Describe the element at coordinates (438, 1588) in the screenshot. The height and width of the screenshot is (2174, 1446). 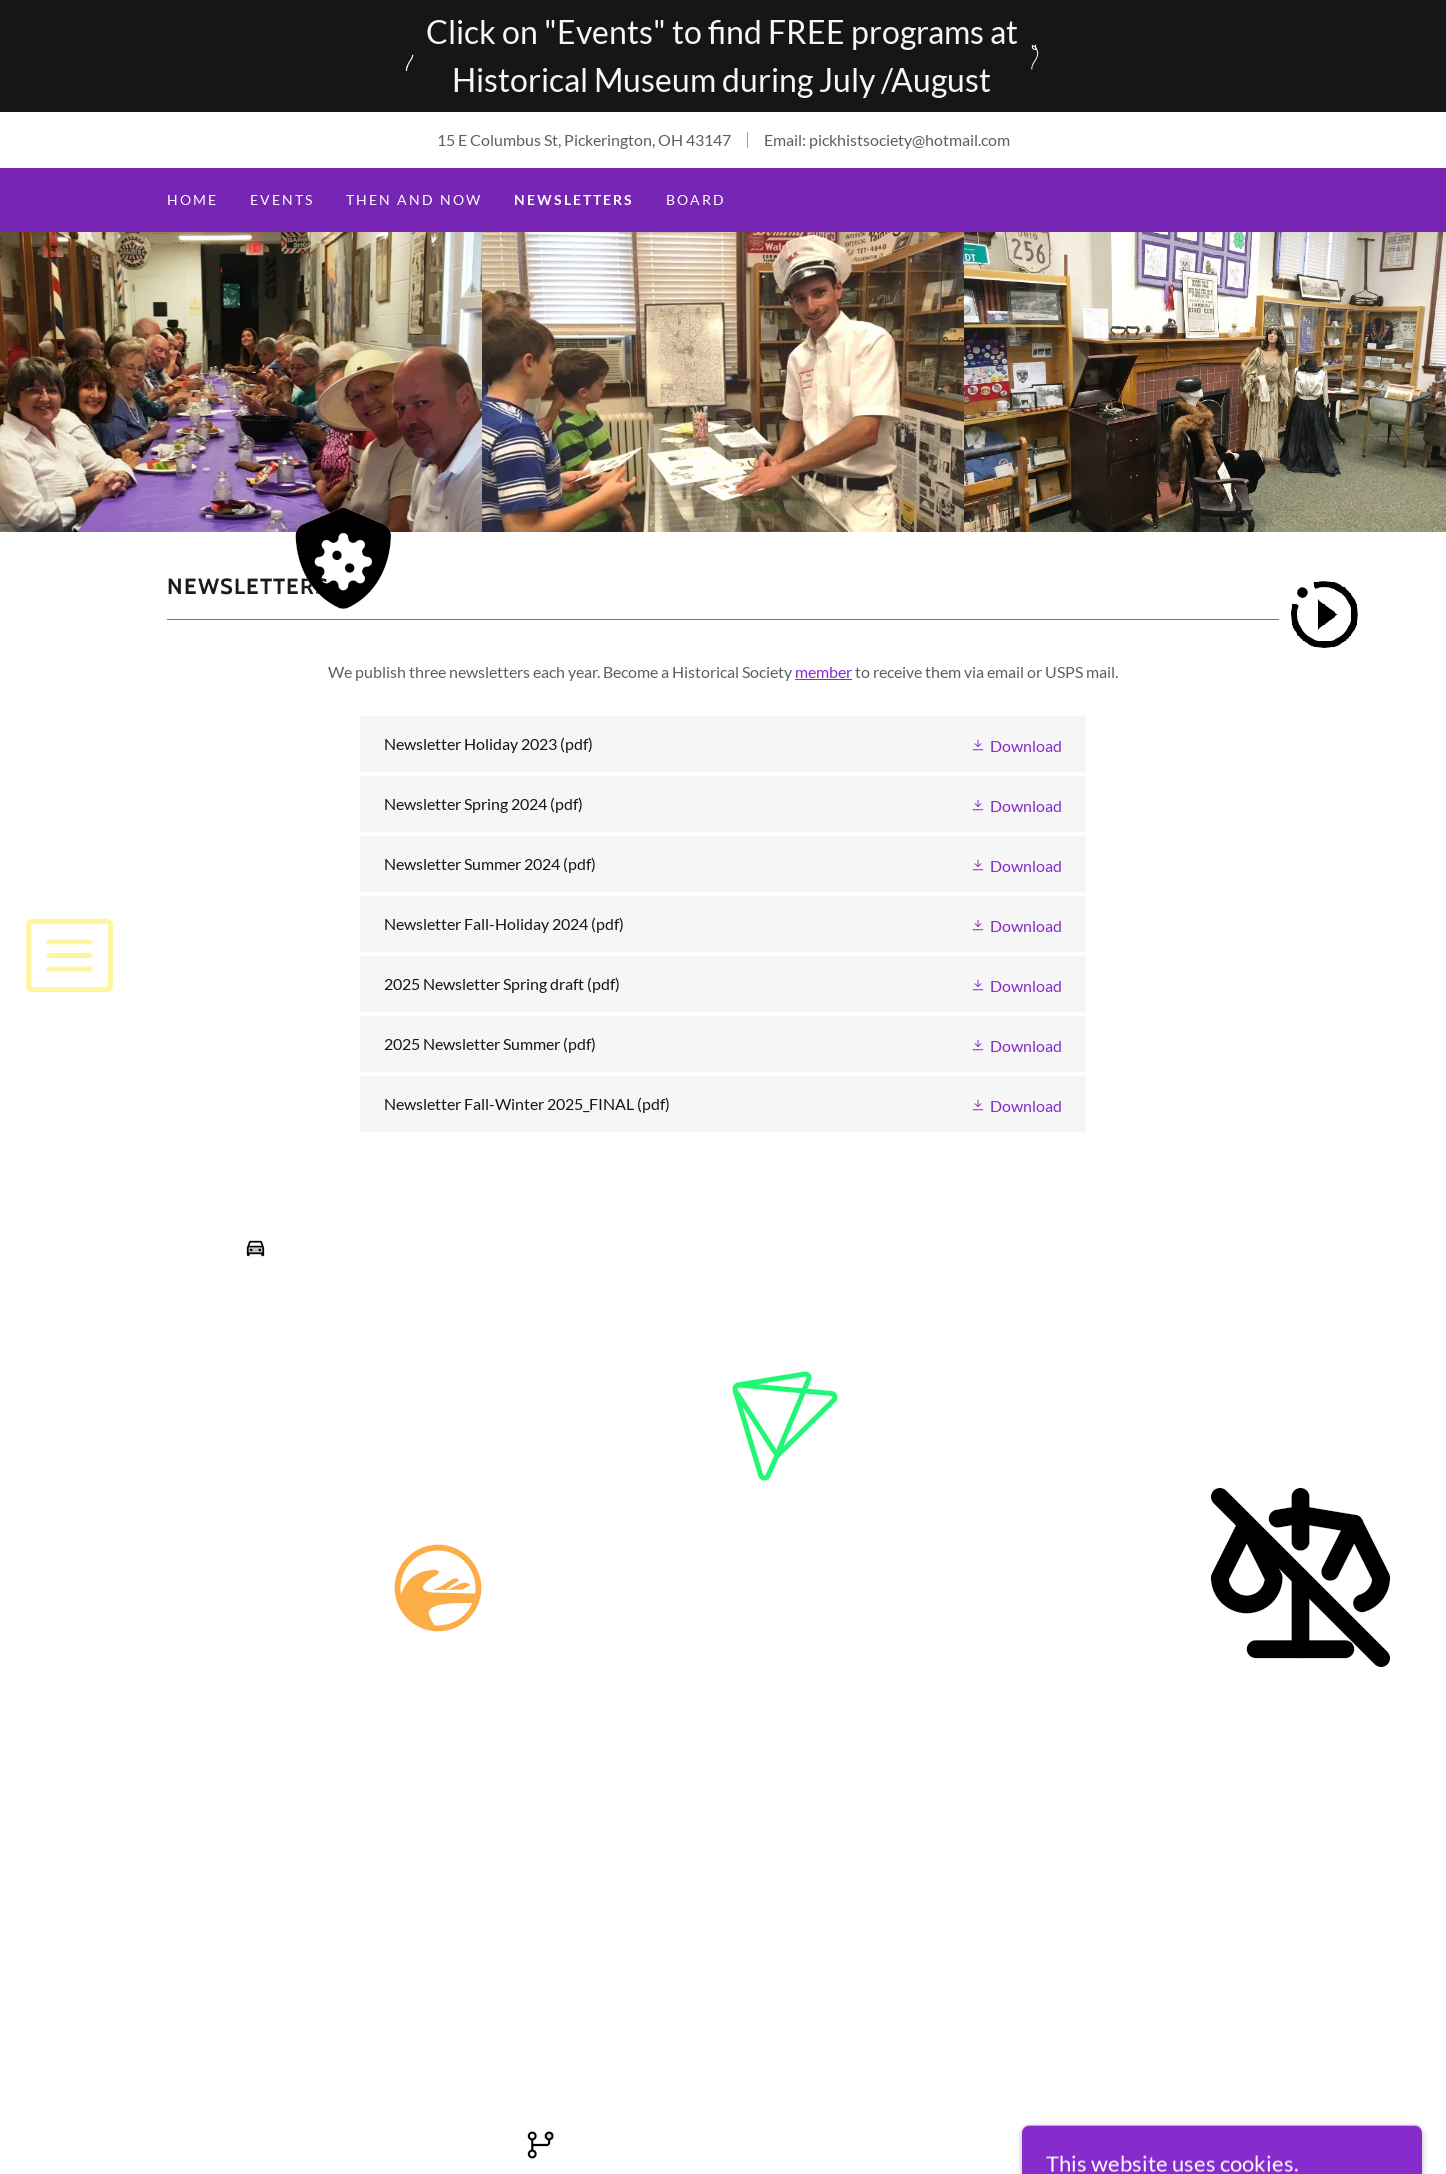
I see `joget platform logo` at that location.